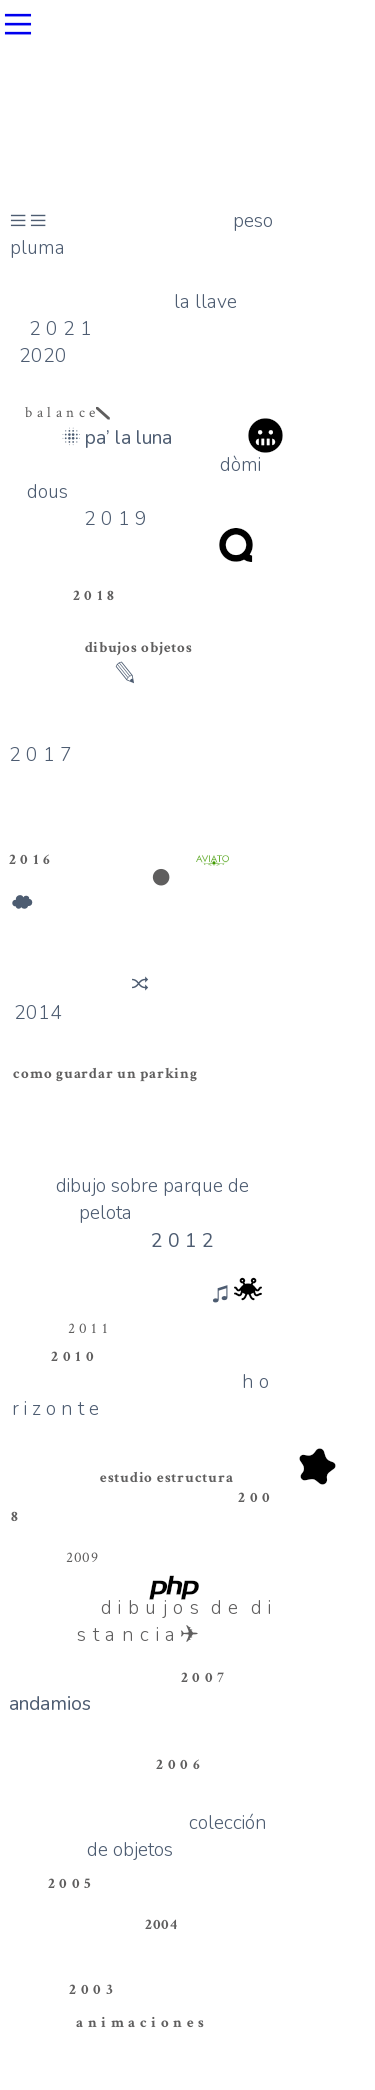  I want to click on indicates PHP programming language or technology, so click(174, 1589).